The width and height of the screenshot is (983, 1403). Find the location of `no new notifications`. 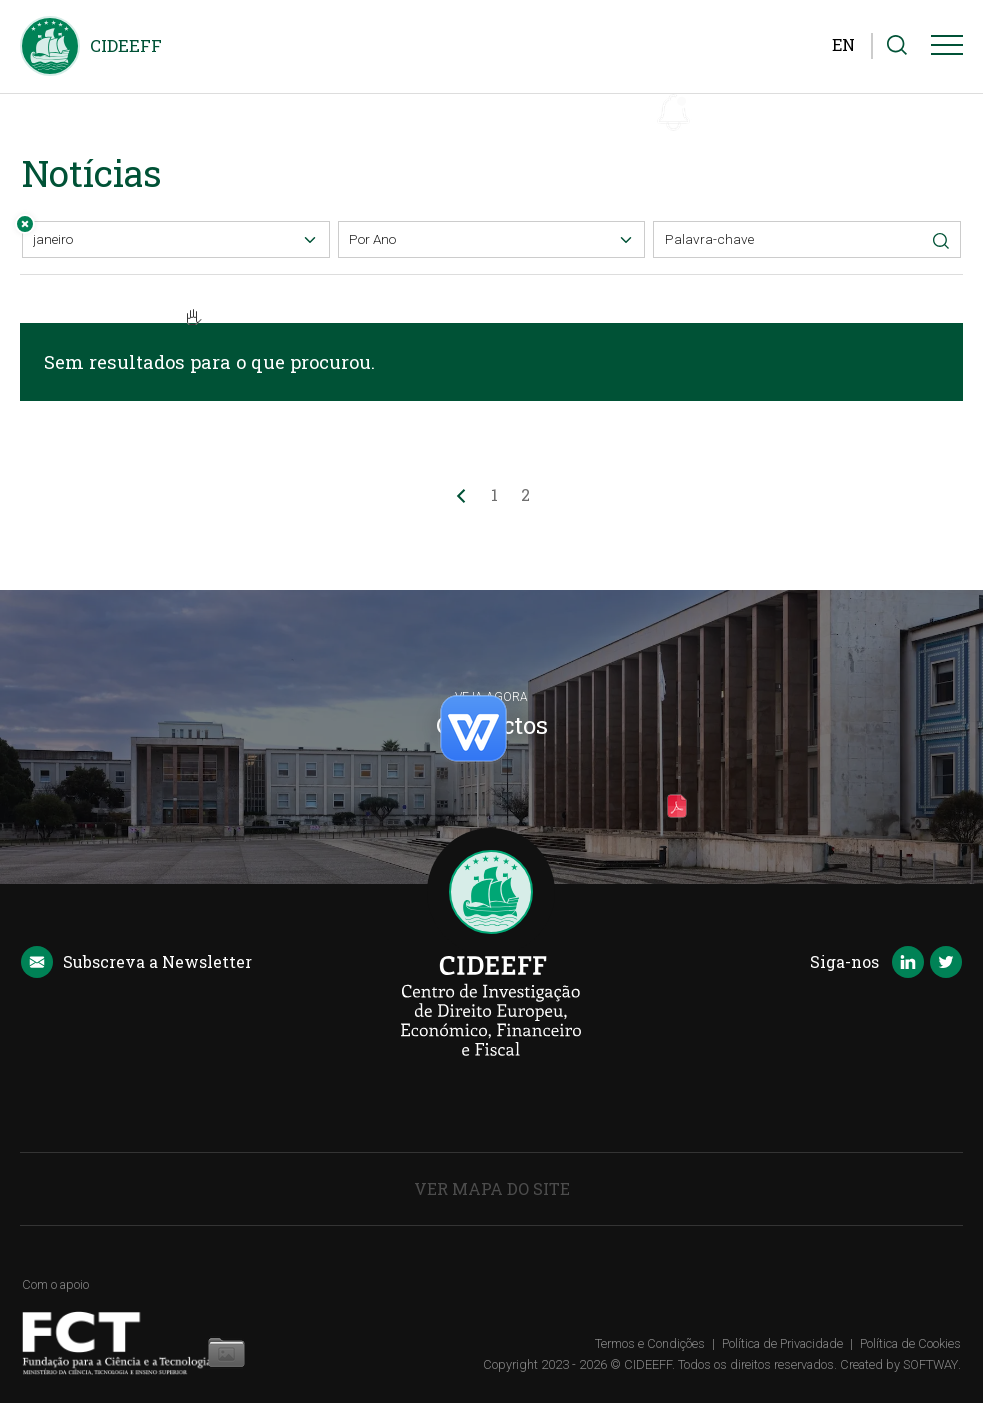

no new notifications is located at coordinates (673, 112).